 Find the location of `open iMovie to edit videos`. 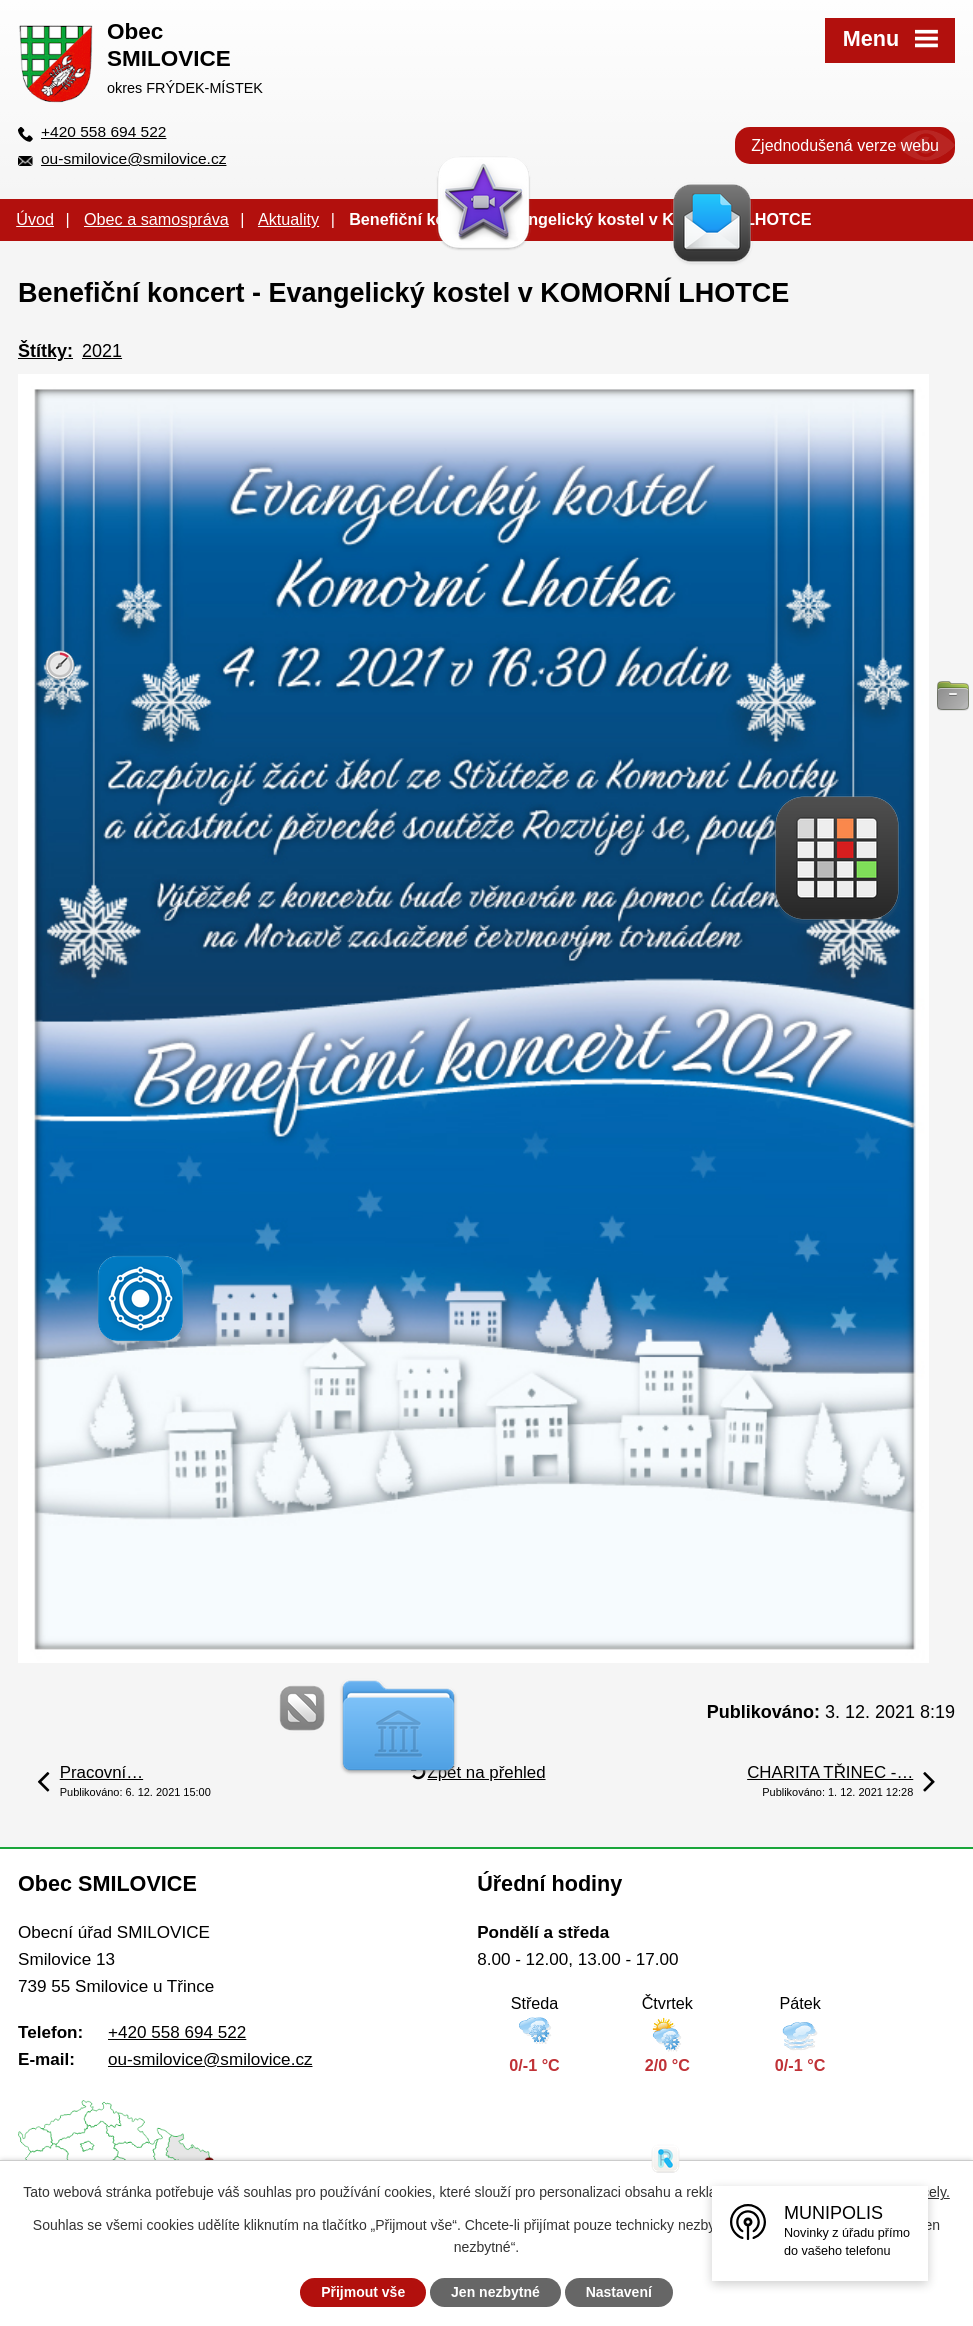

open iMovie to edit videos is located at coordinates (483, 202).